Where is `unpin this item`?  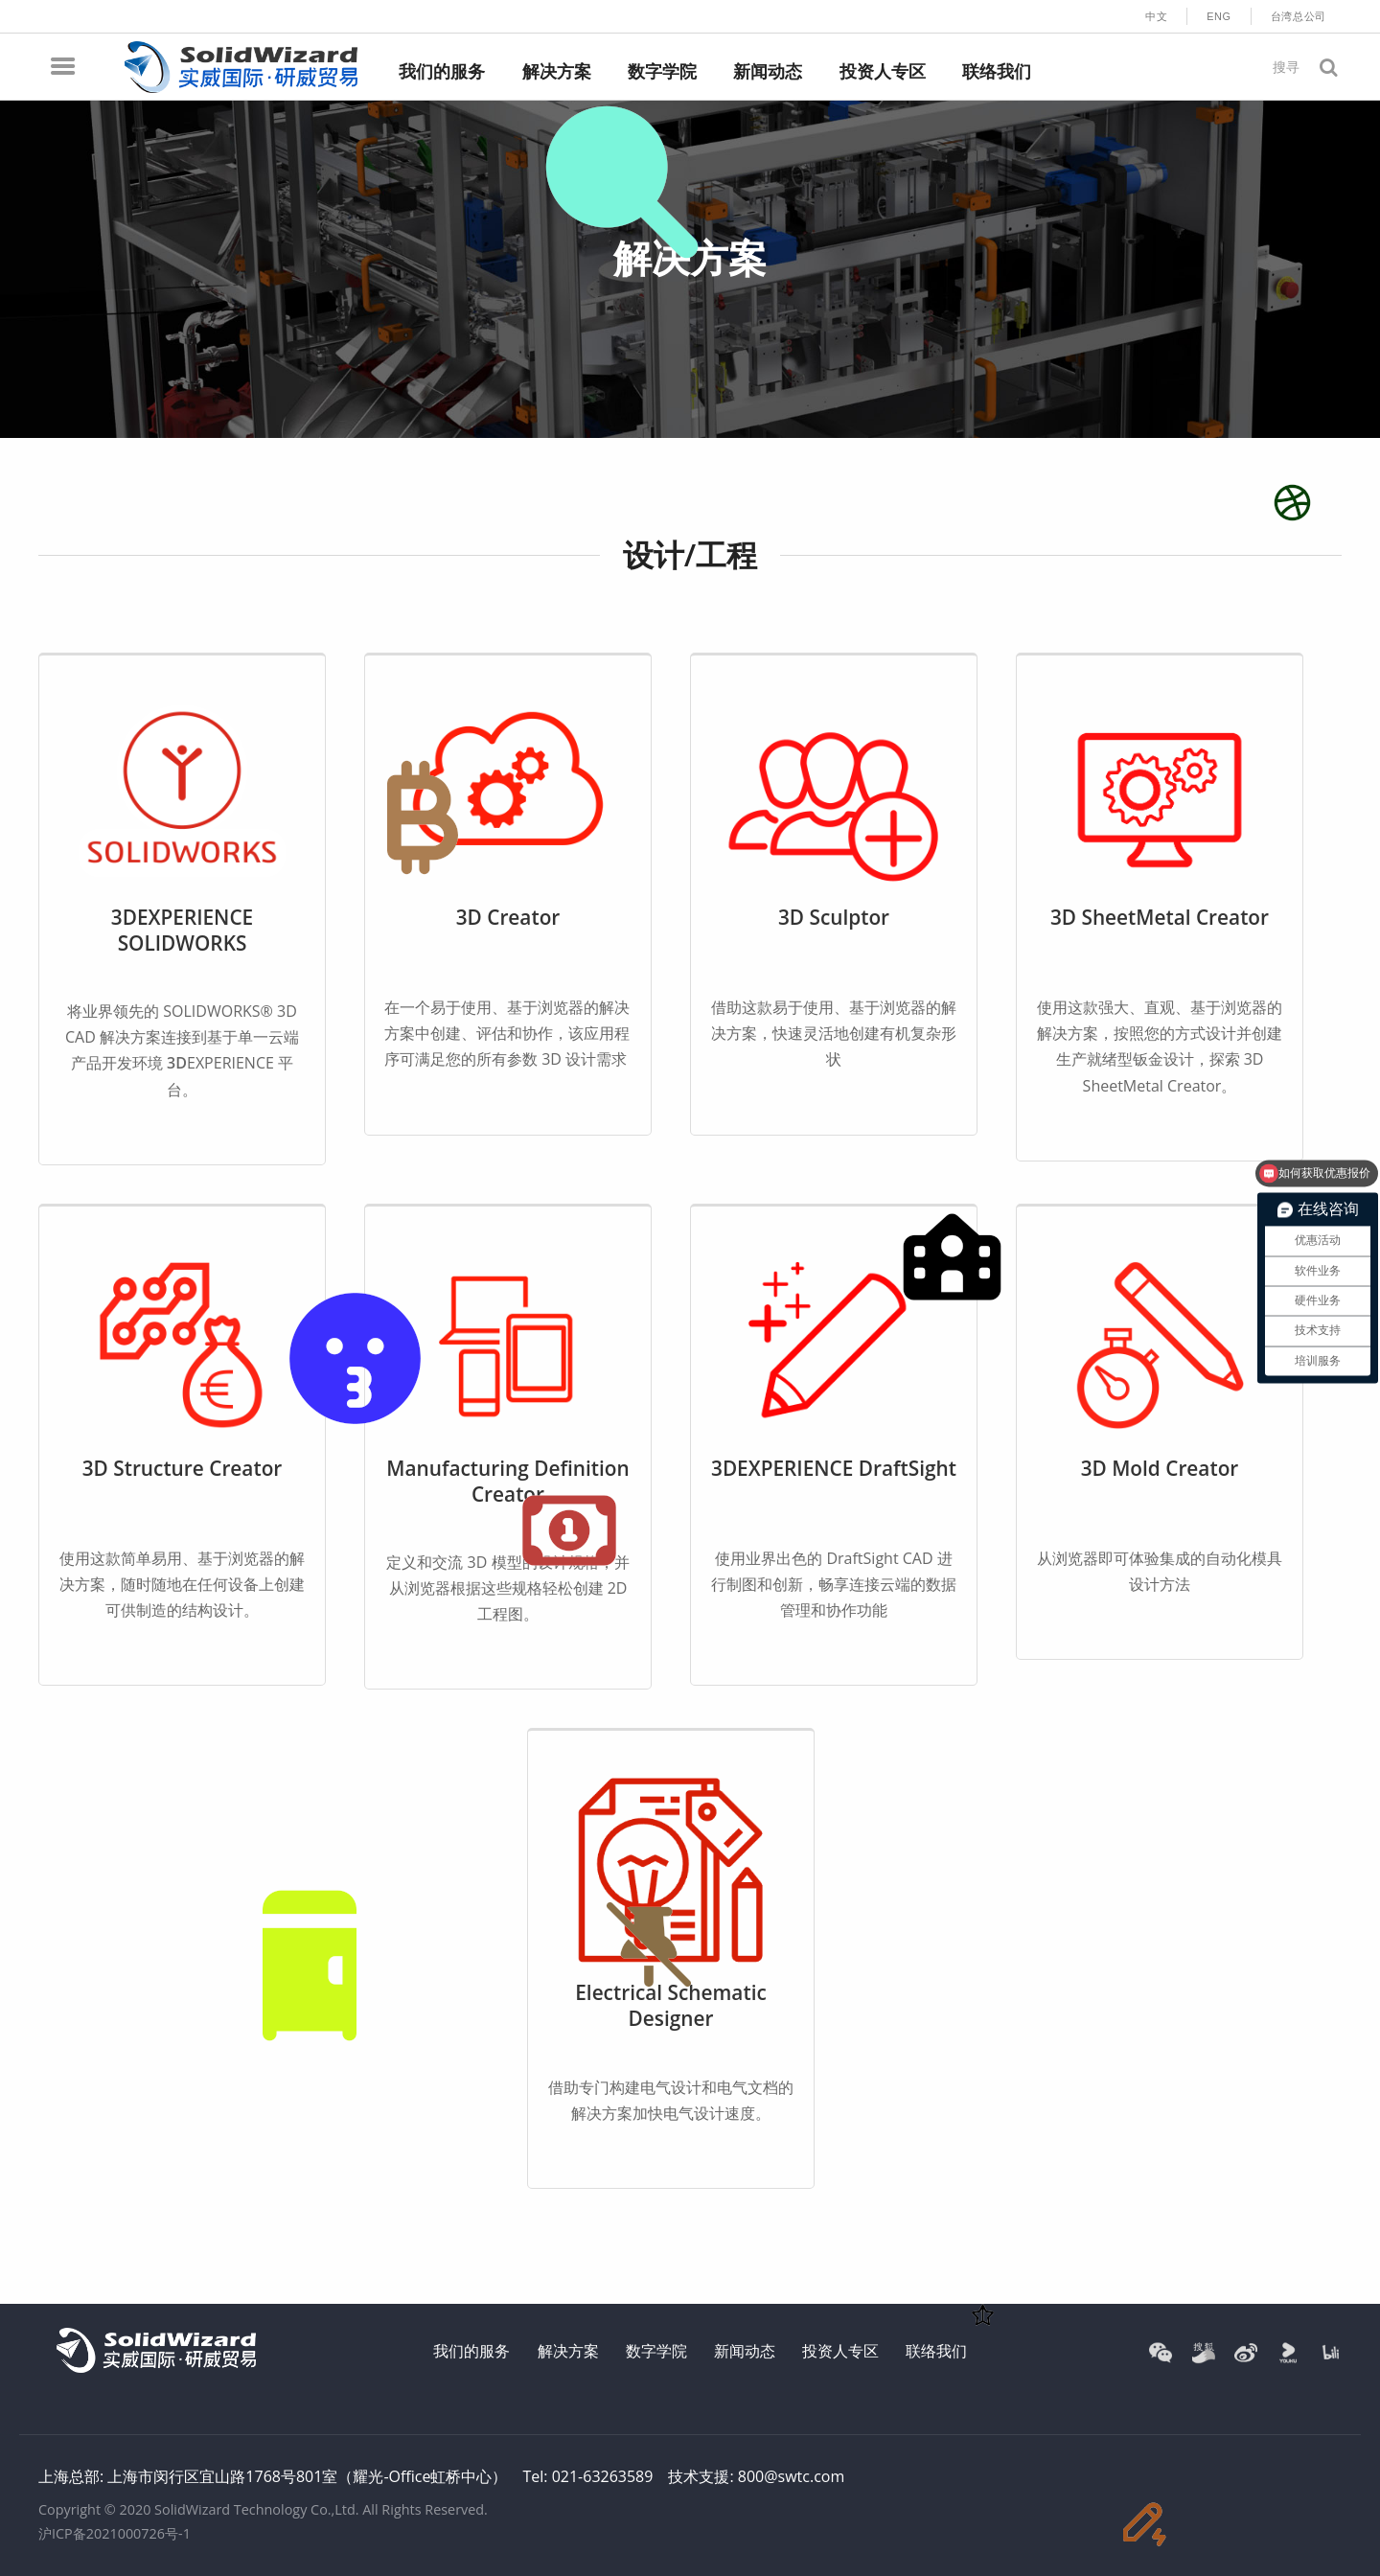 unpin this item is located at coordinates (649, 1944).